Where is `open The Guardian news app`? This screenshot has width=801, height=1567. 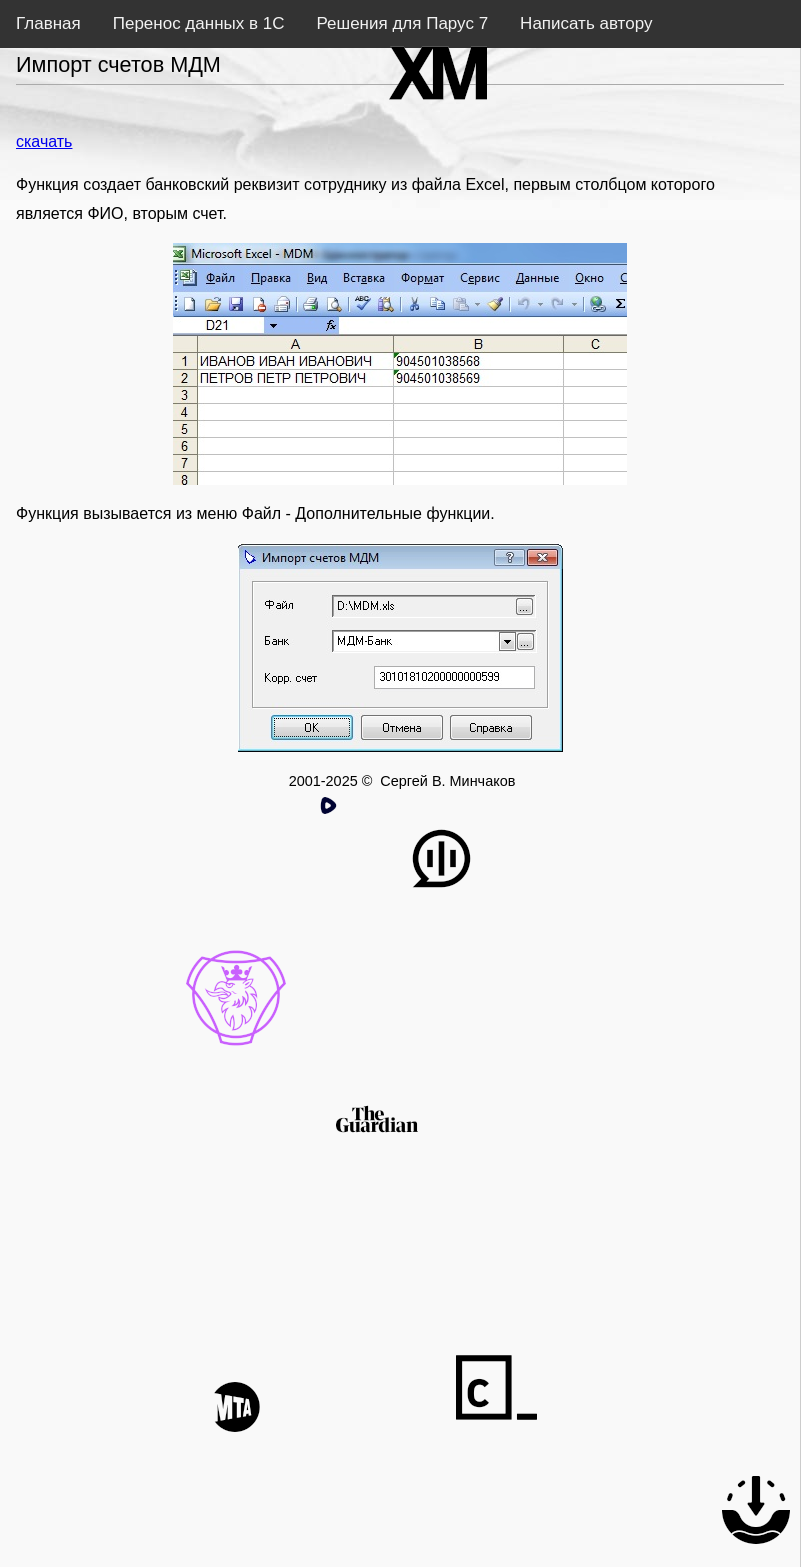
open The Guardian news app is located at coordinates (377, 1119).